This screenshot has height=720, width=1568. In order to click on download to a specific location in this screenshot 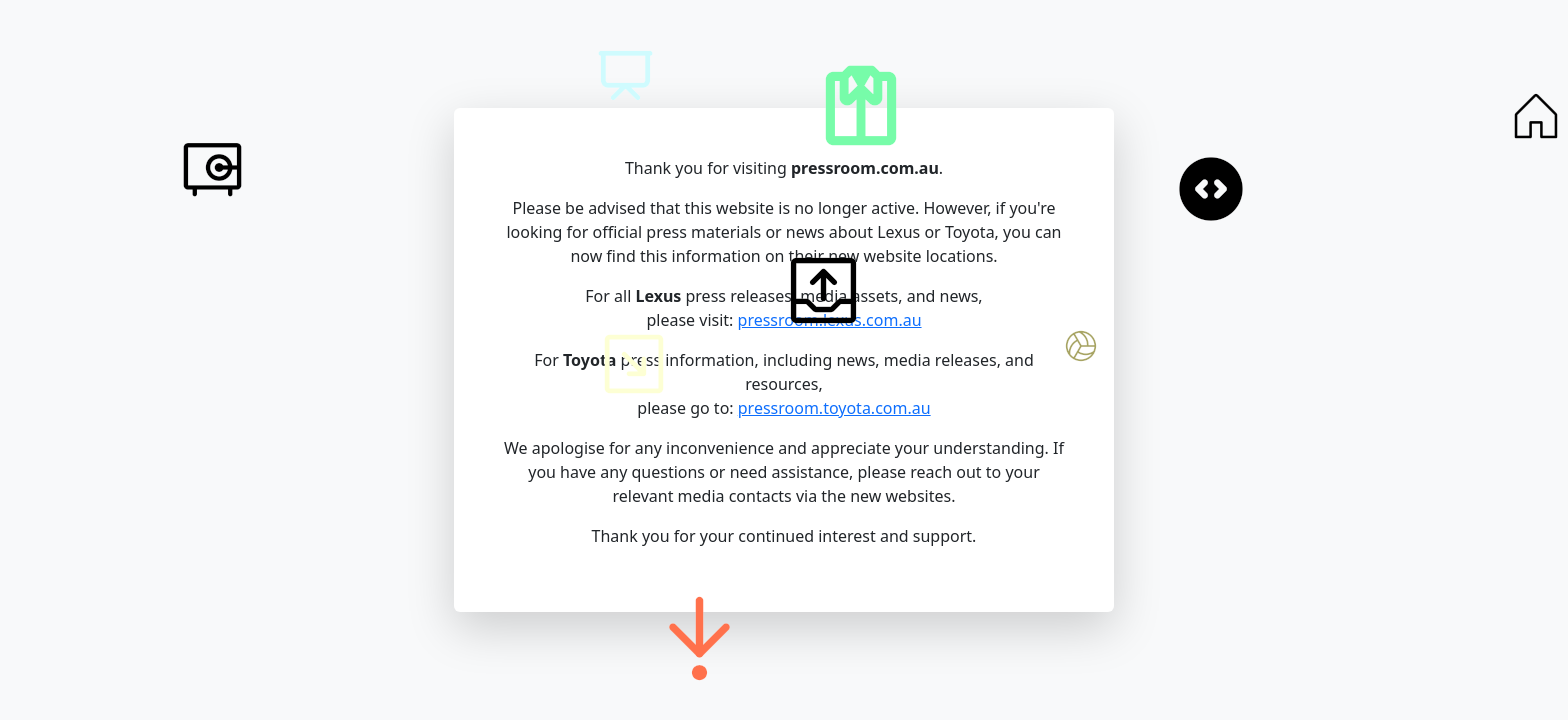, I will do `click(699, 638)`.